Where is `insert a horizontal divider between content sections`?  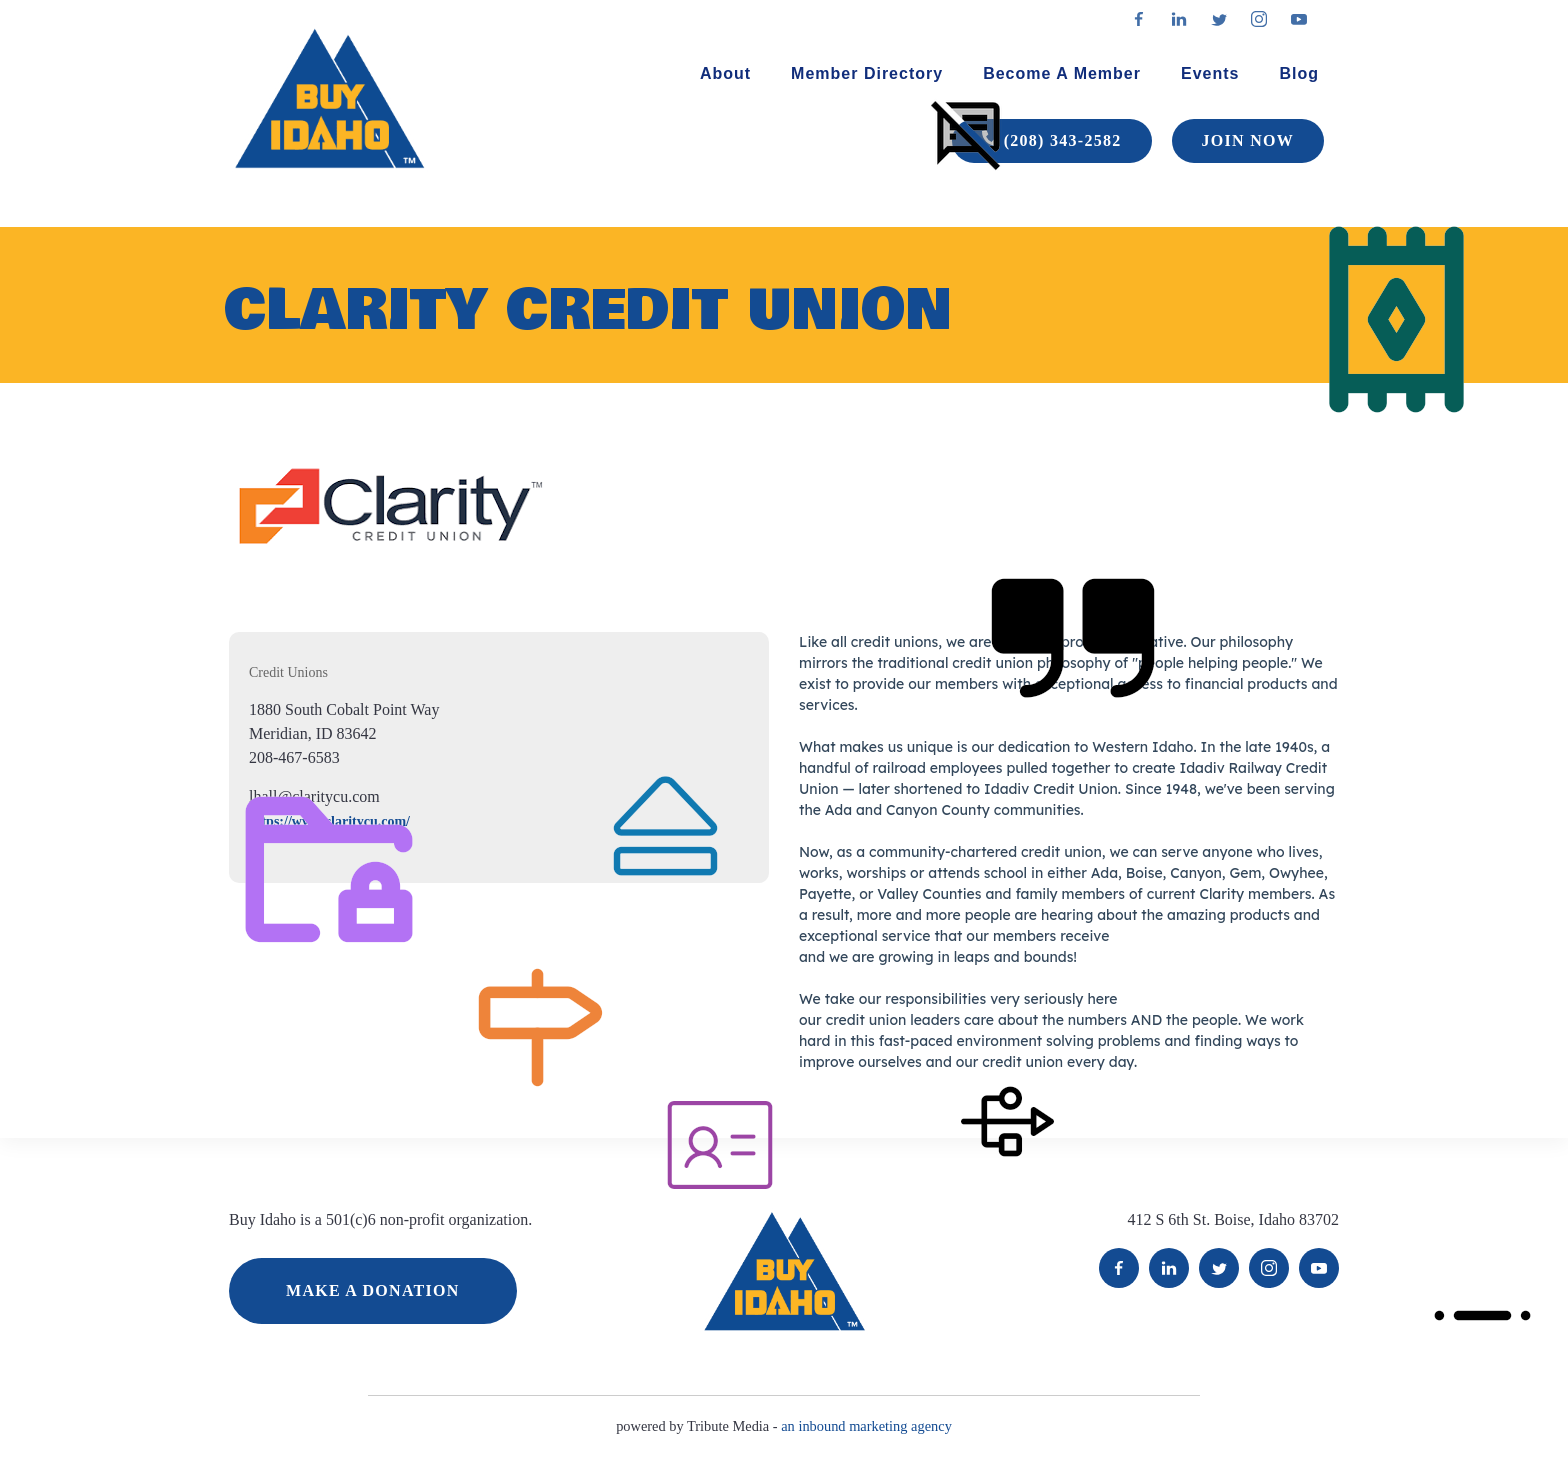 insert a horizontal divider between content sections is located at coordinates (1482, 1315).